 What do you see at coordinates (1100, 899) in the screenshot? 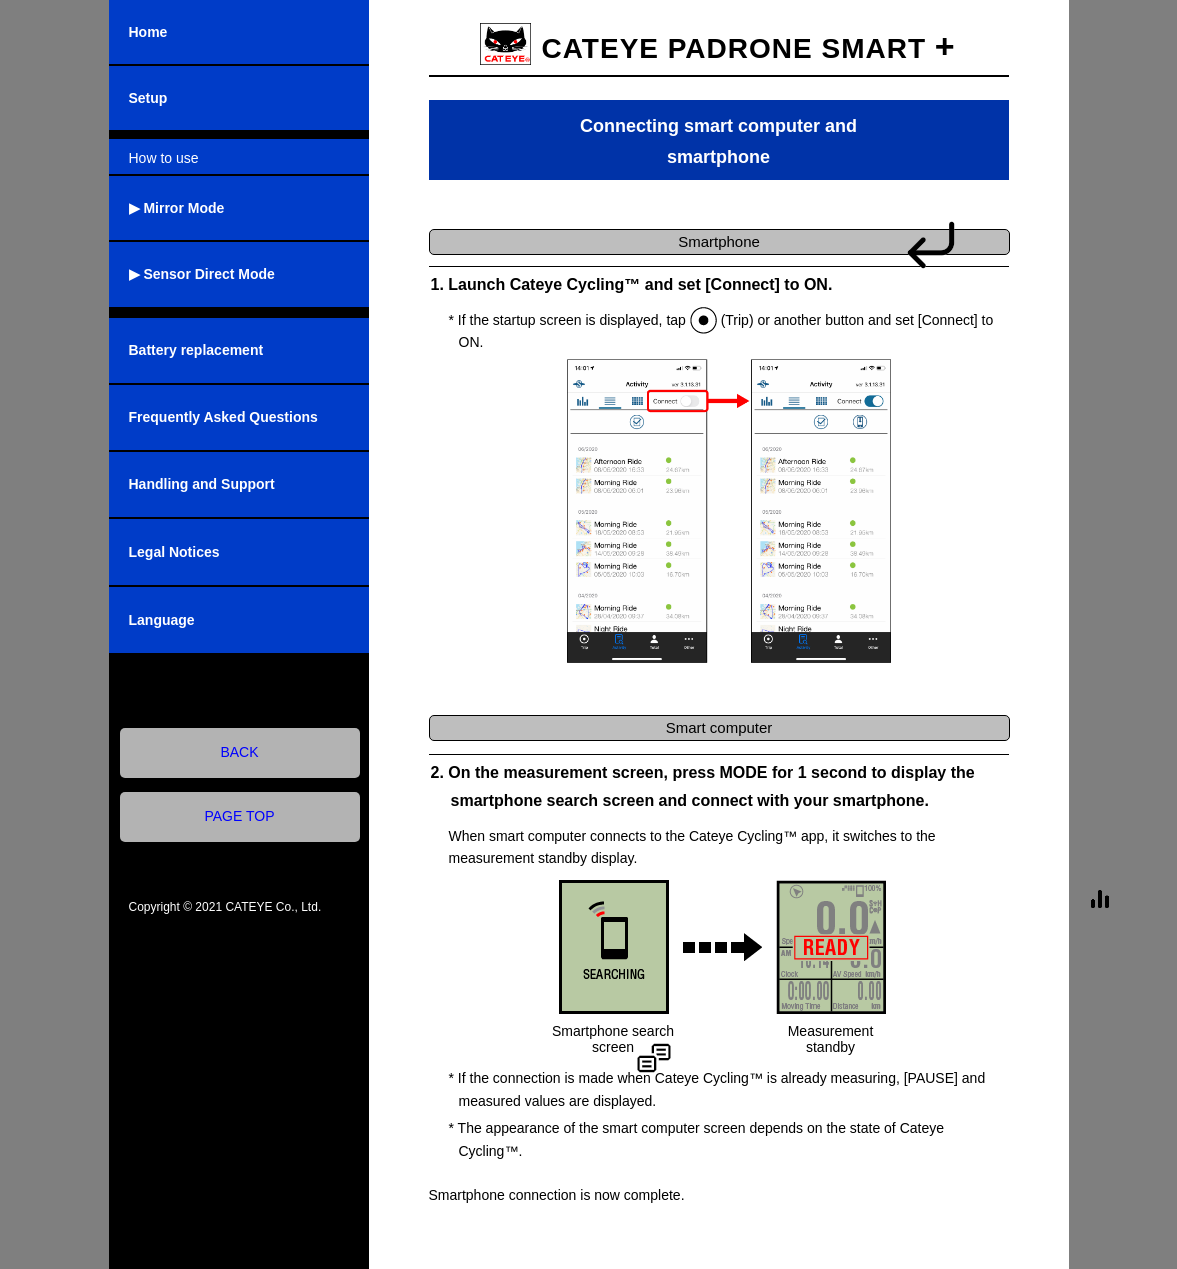
I see `adjust audio equalizer settings` at bounding box center [1100, 899].